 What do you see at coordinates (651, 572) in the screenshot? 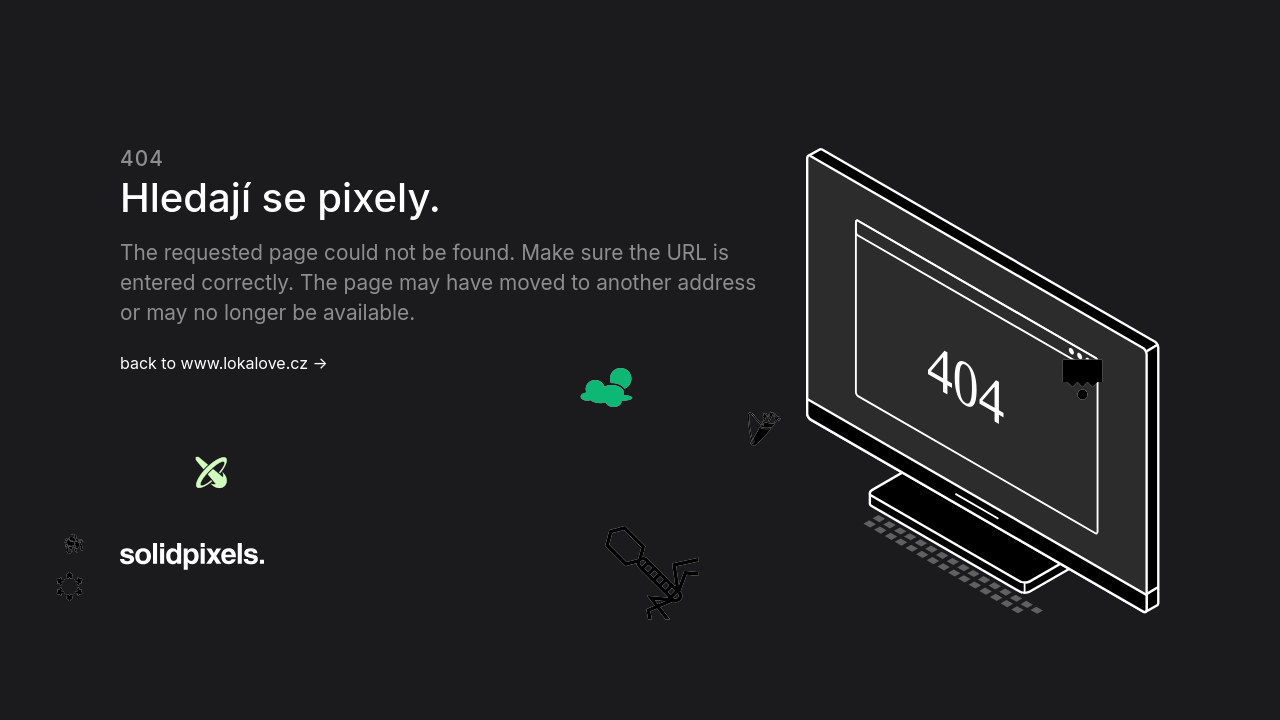
I see `indicates virus or malware detected` at bounding box center [651, 572].